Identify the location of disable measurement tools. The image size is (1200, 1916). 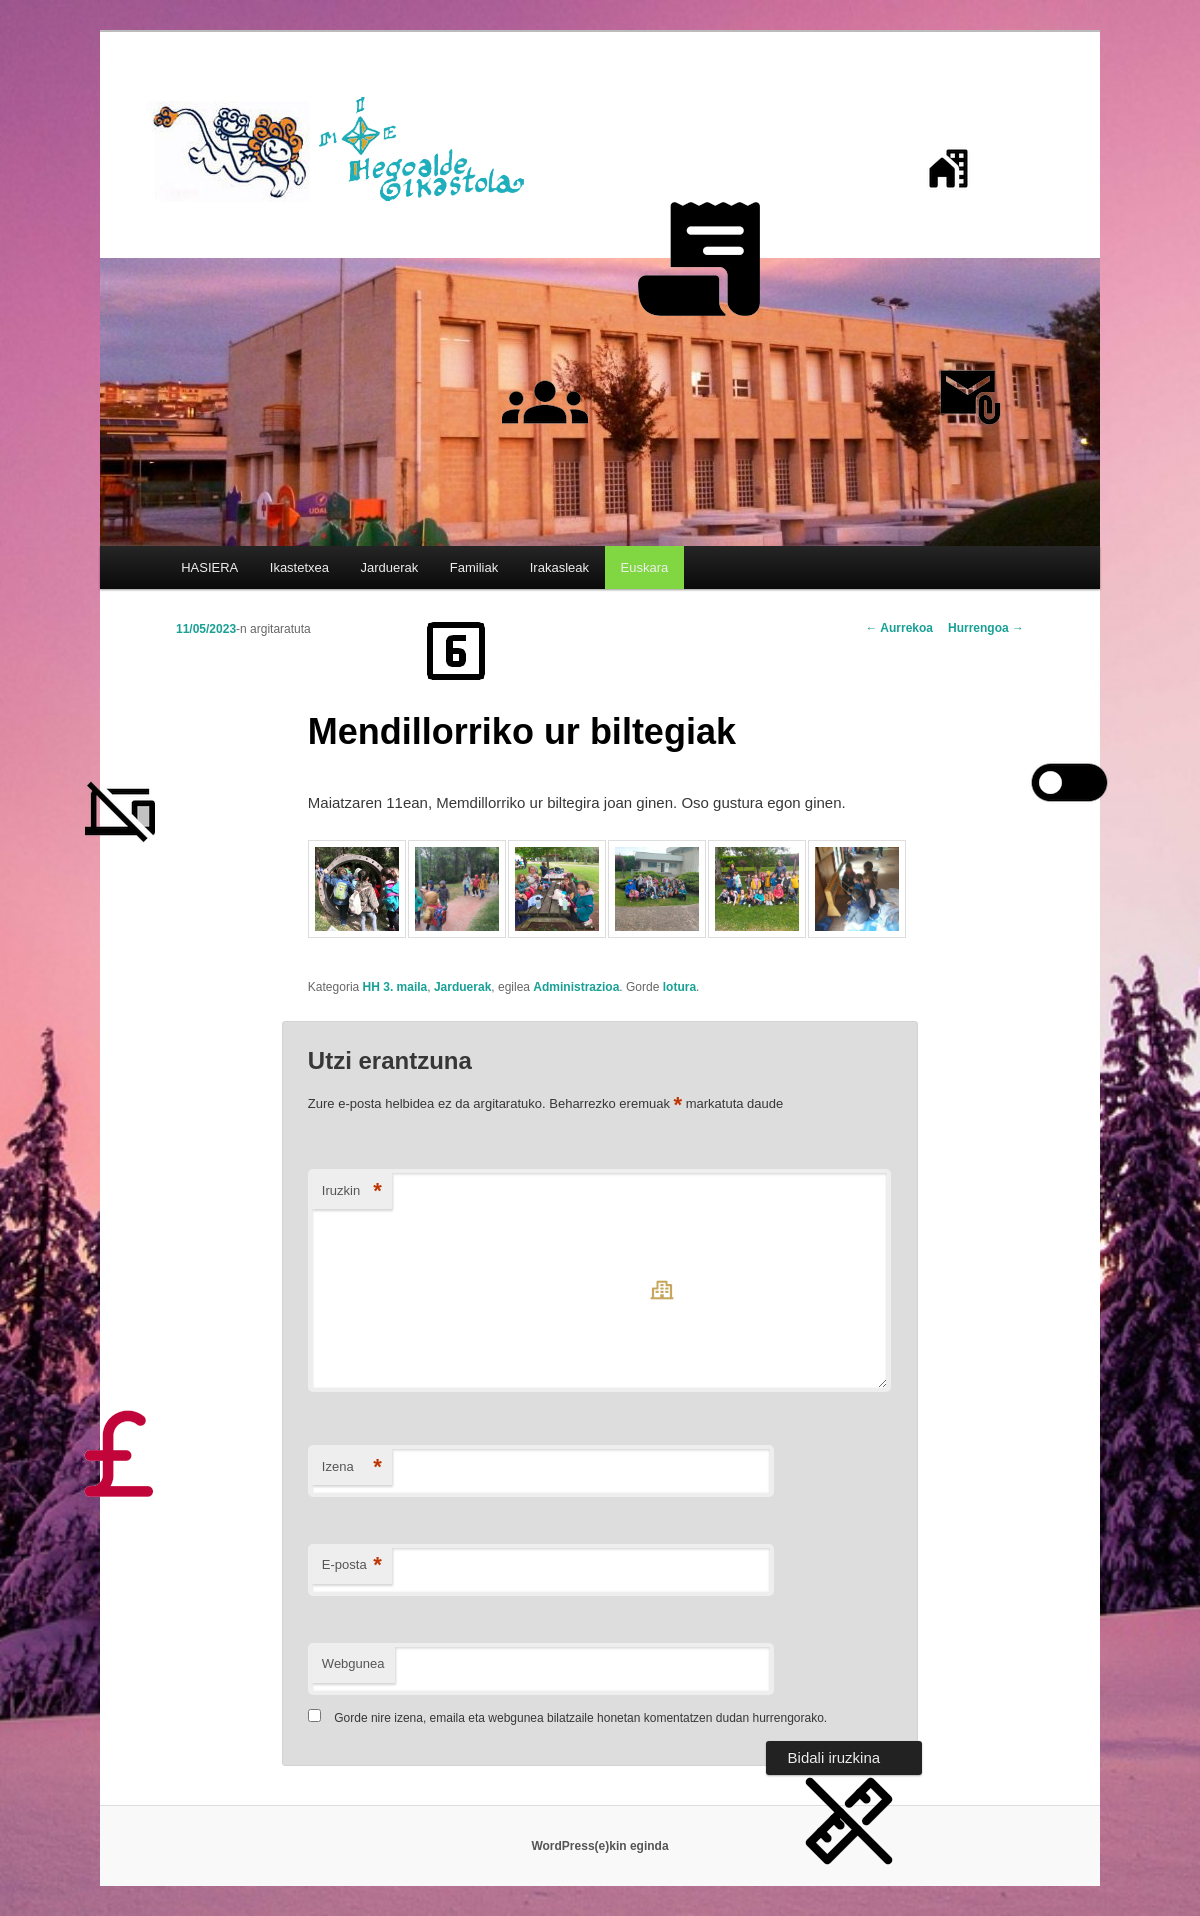
(849, 1821).